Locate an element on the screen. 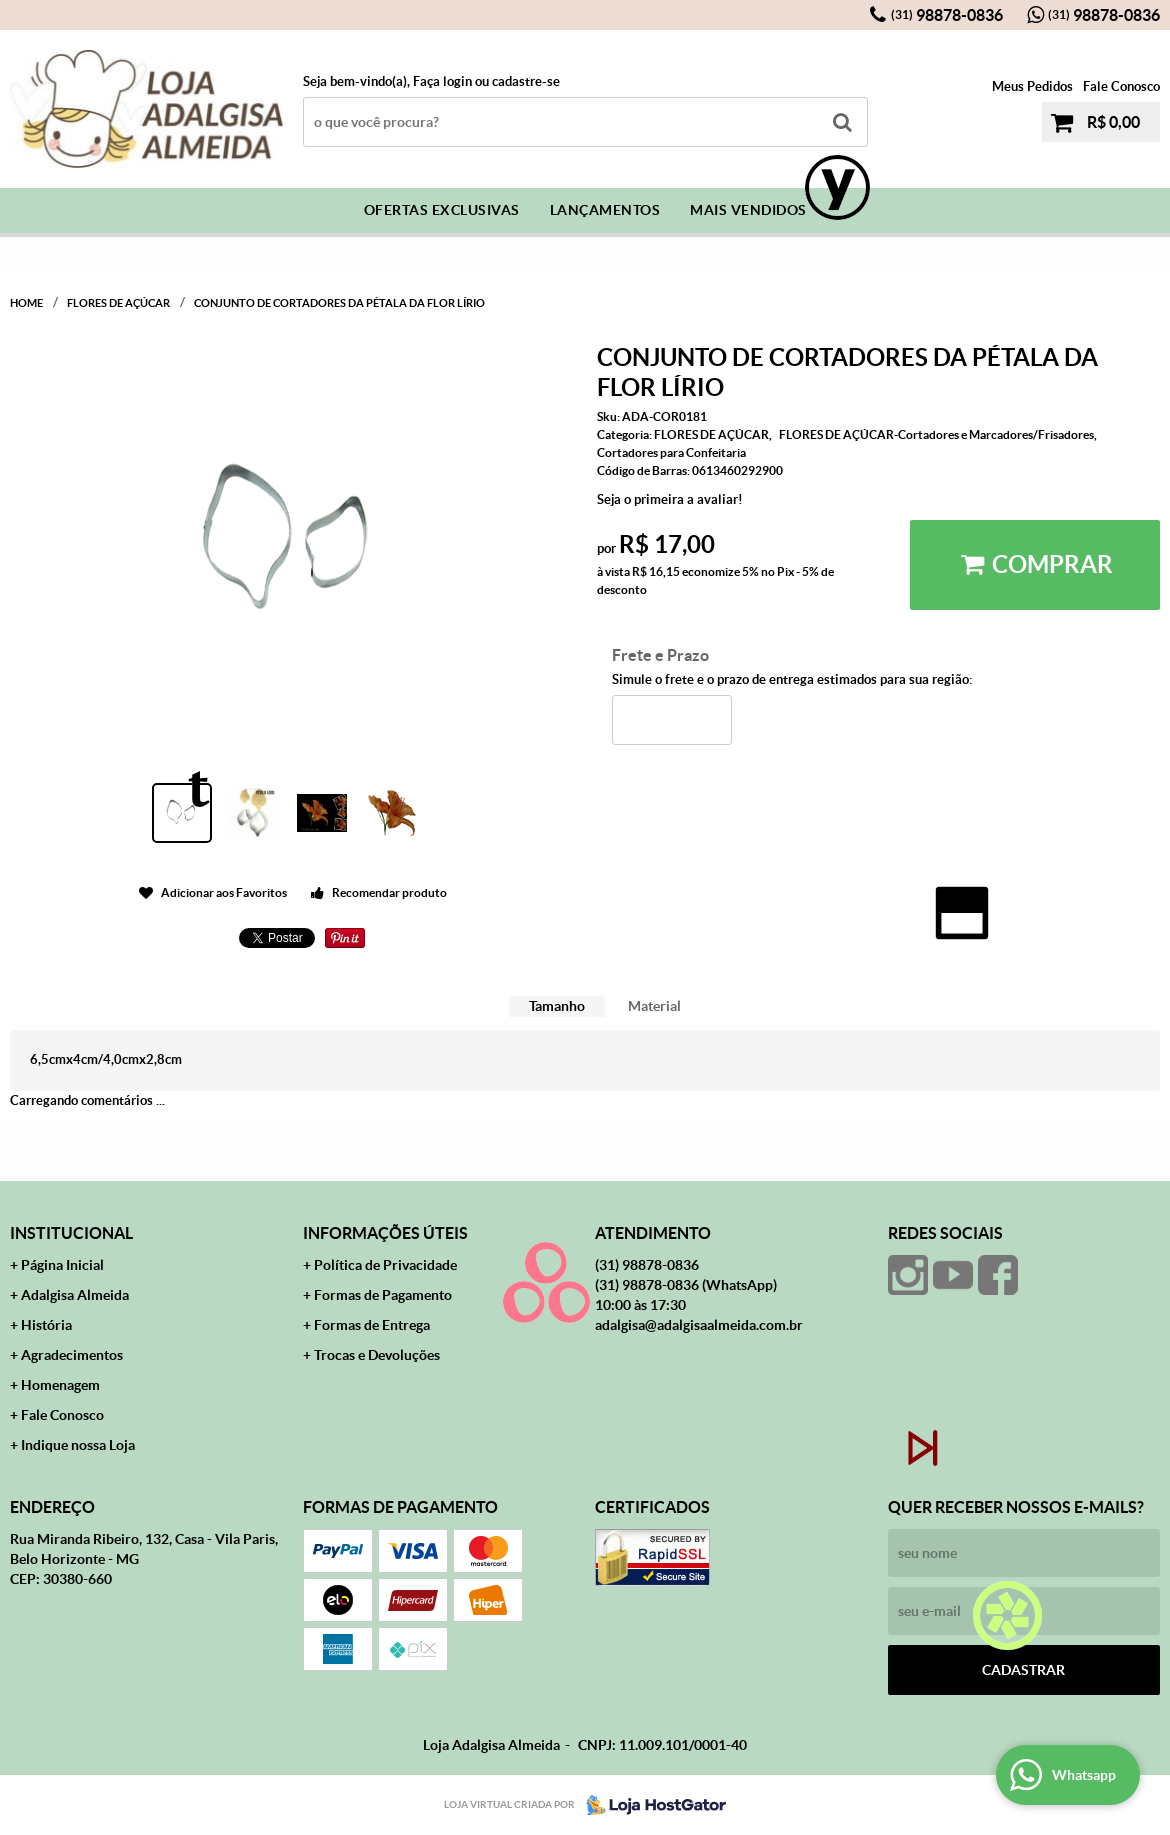 Image resolution: width=1170 pixels, height=1835 pixels. yubico security key branding is located at coordinates (837, 187).